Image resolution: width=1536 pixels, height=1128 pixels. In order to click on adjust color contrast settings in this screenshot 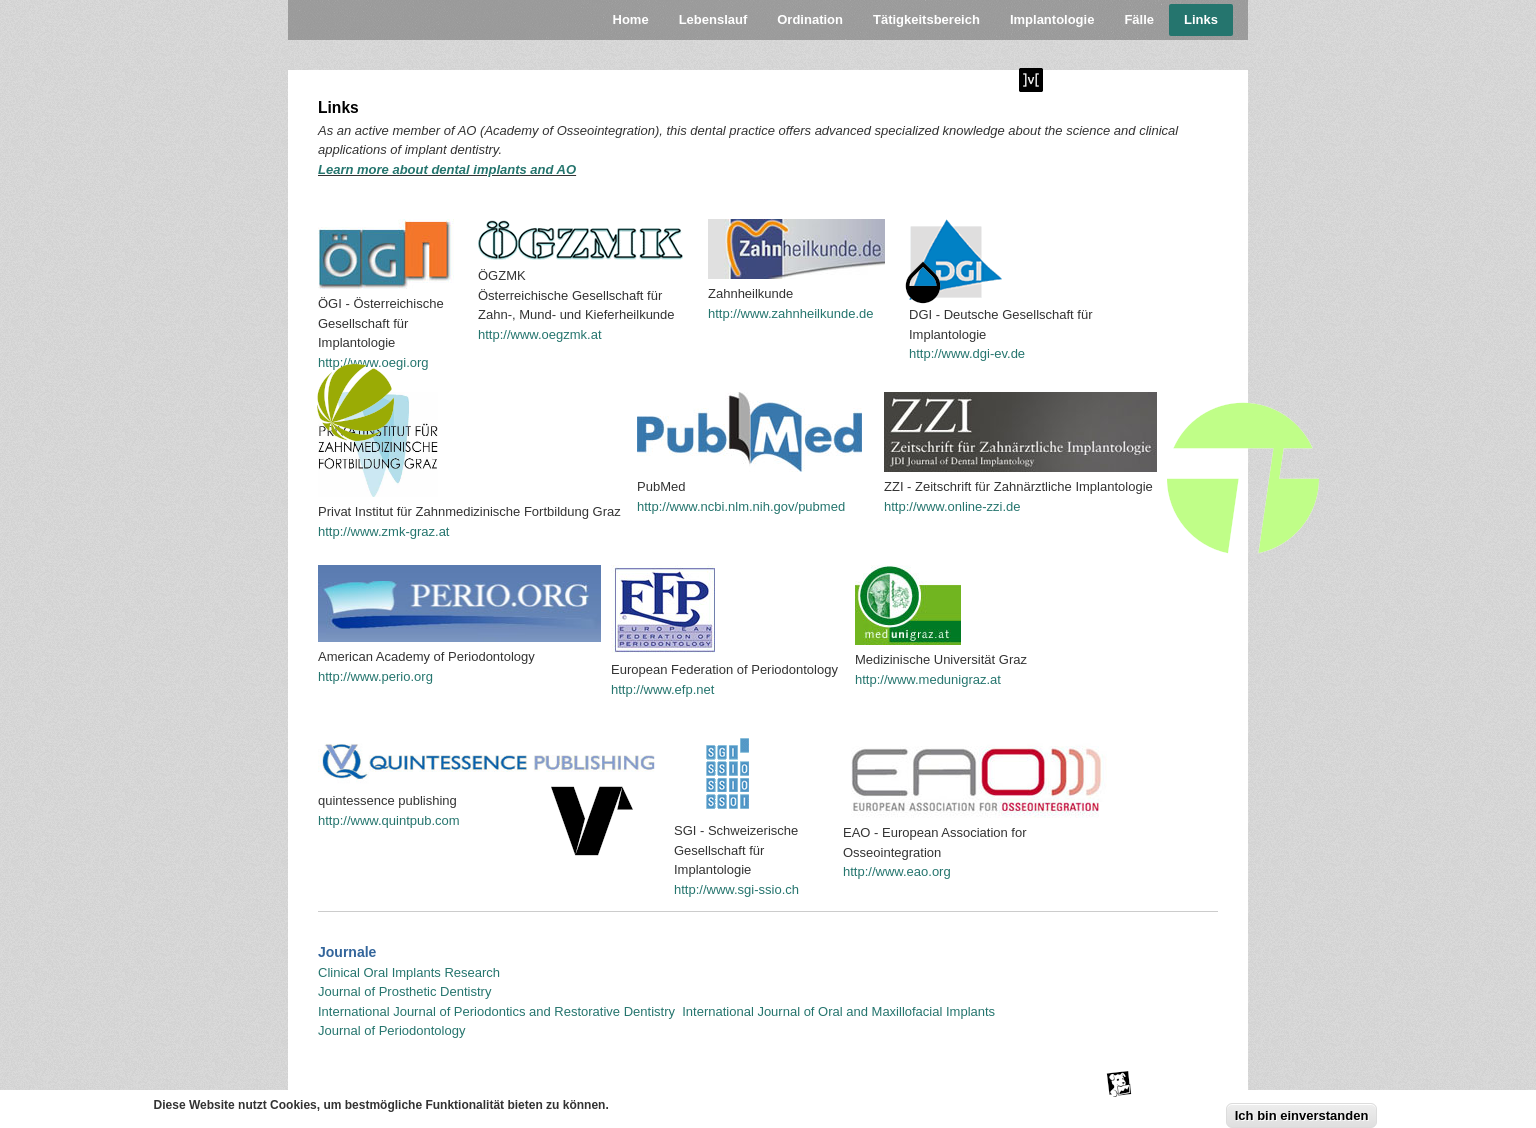, I will do `click(923, 284)`.